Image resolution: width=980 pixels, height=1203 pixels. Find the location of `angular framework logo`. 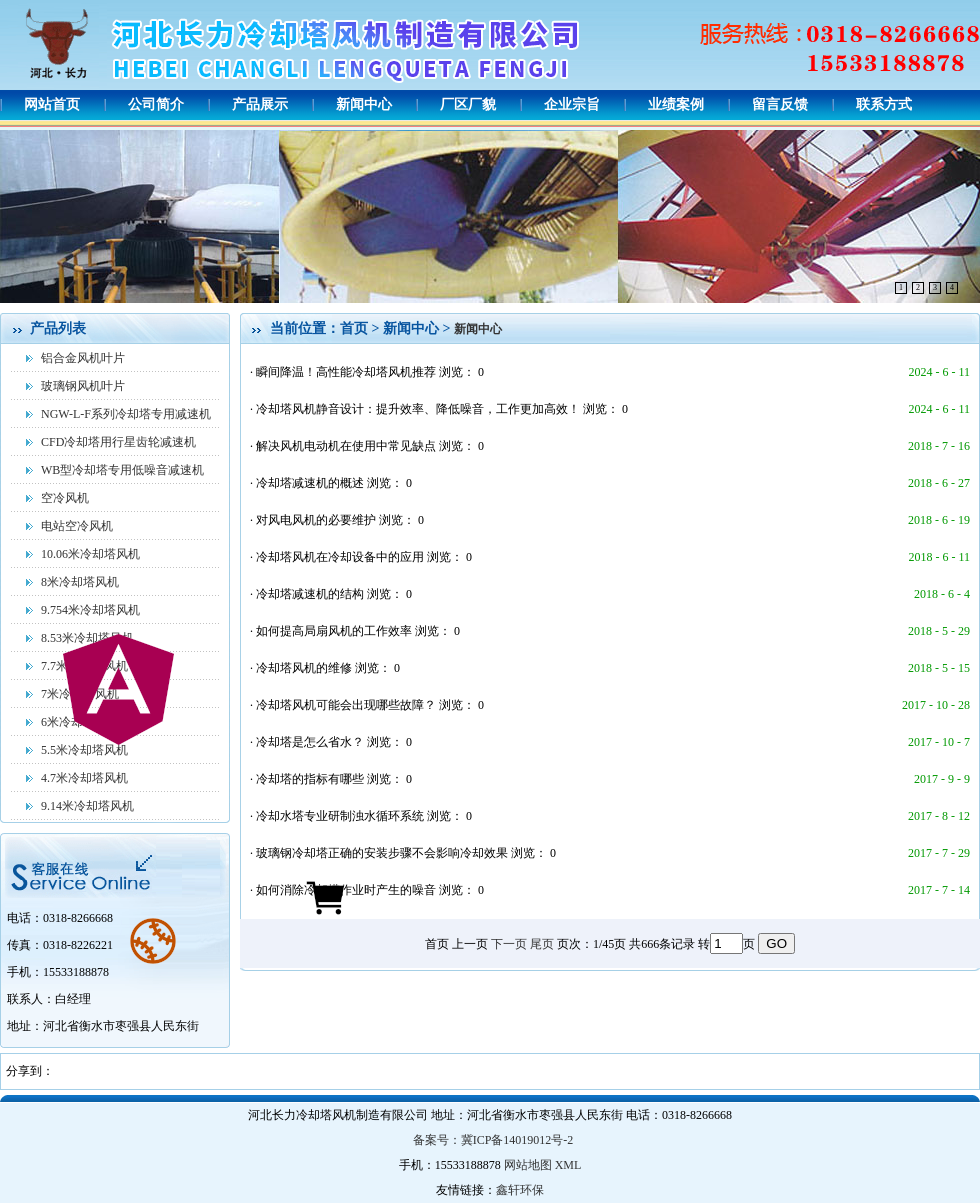

angular framework logo is located at coordinates (118, 689).